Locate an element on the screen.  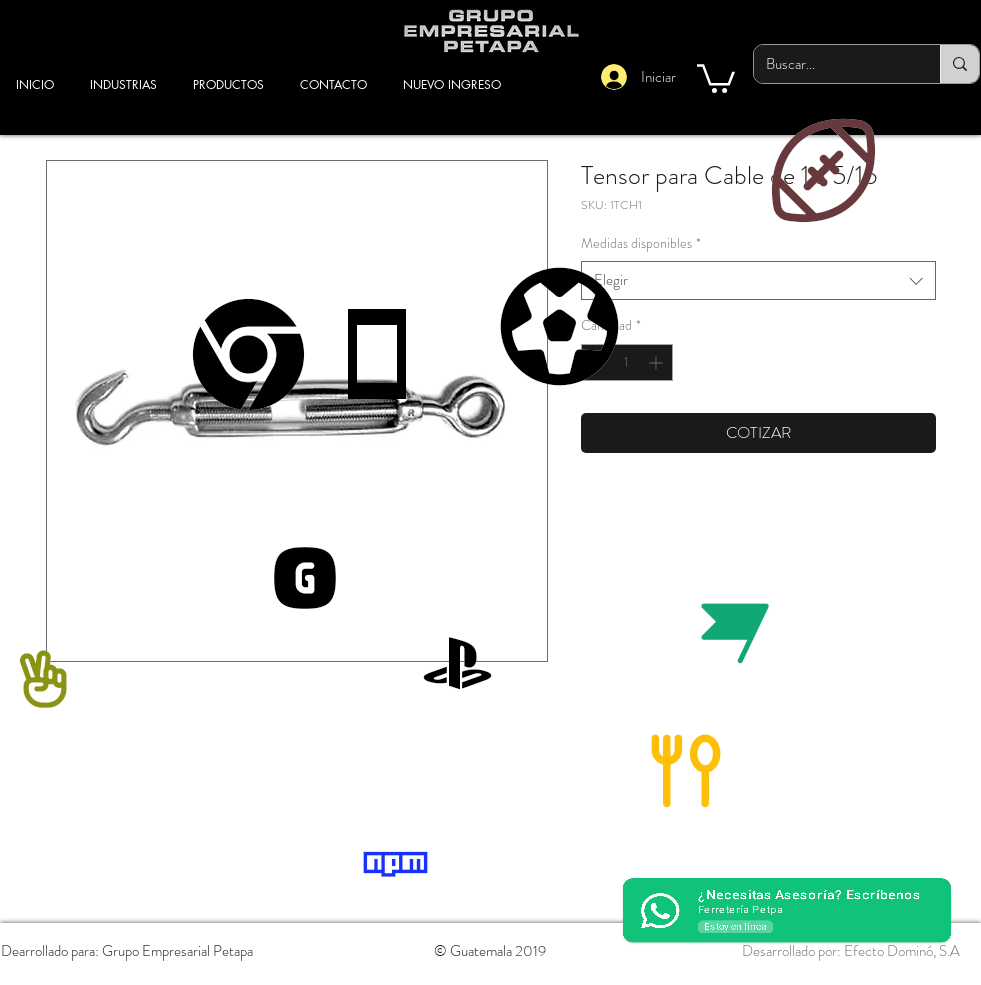
npm package manager logo is located at coordinates (395, 862).